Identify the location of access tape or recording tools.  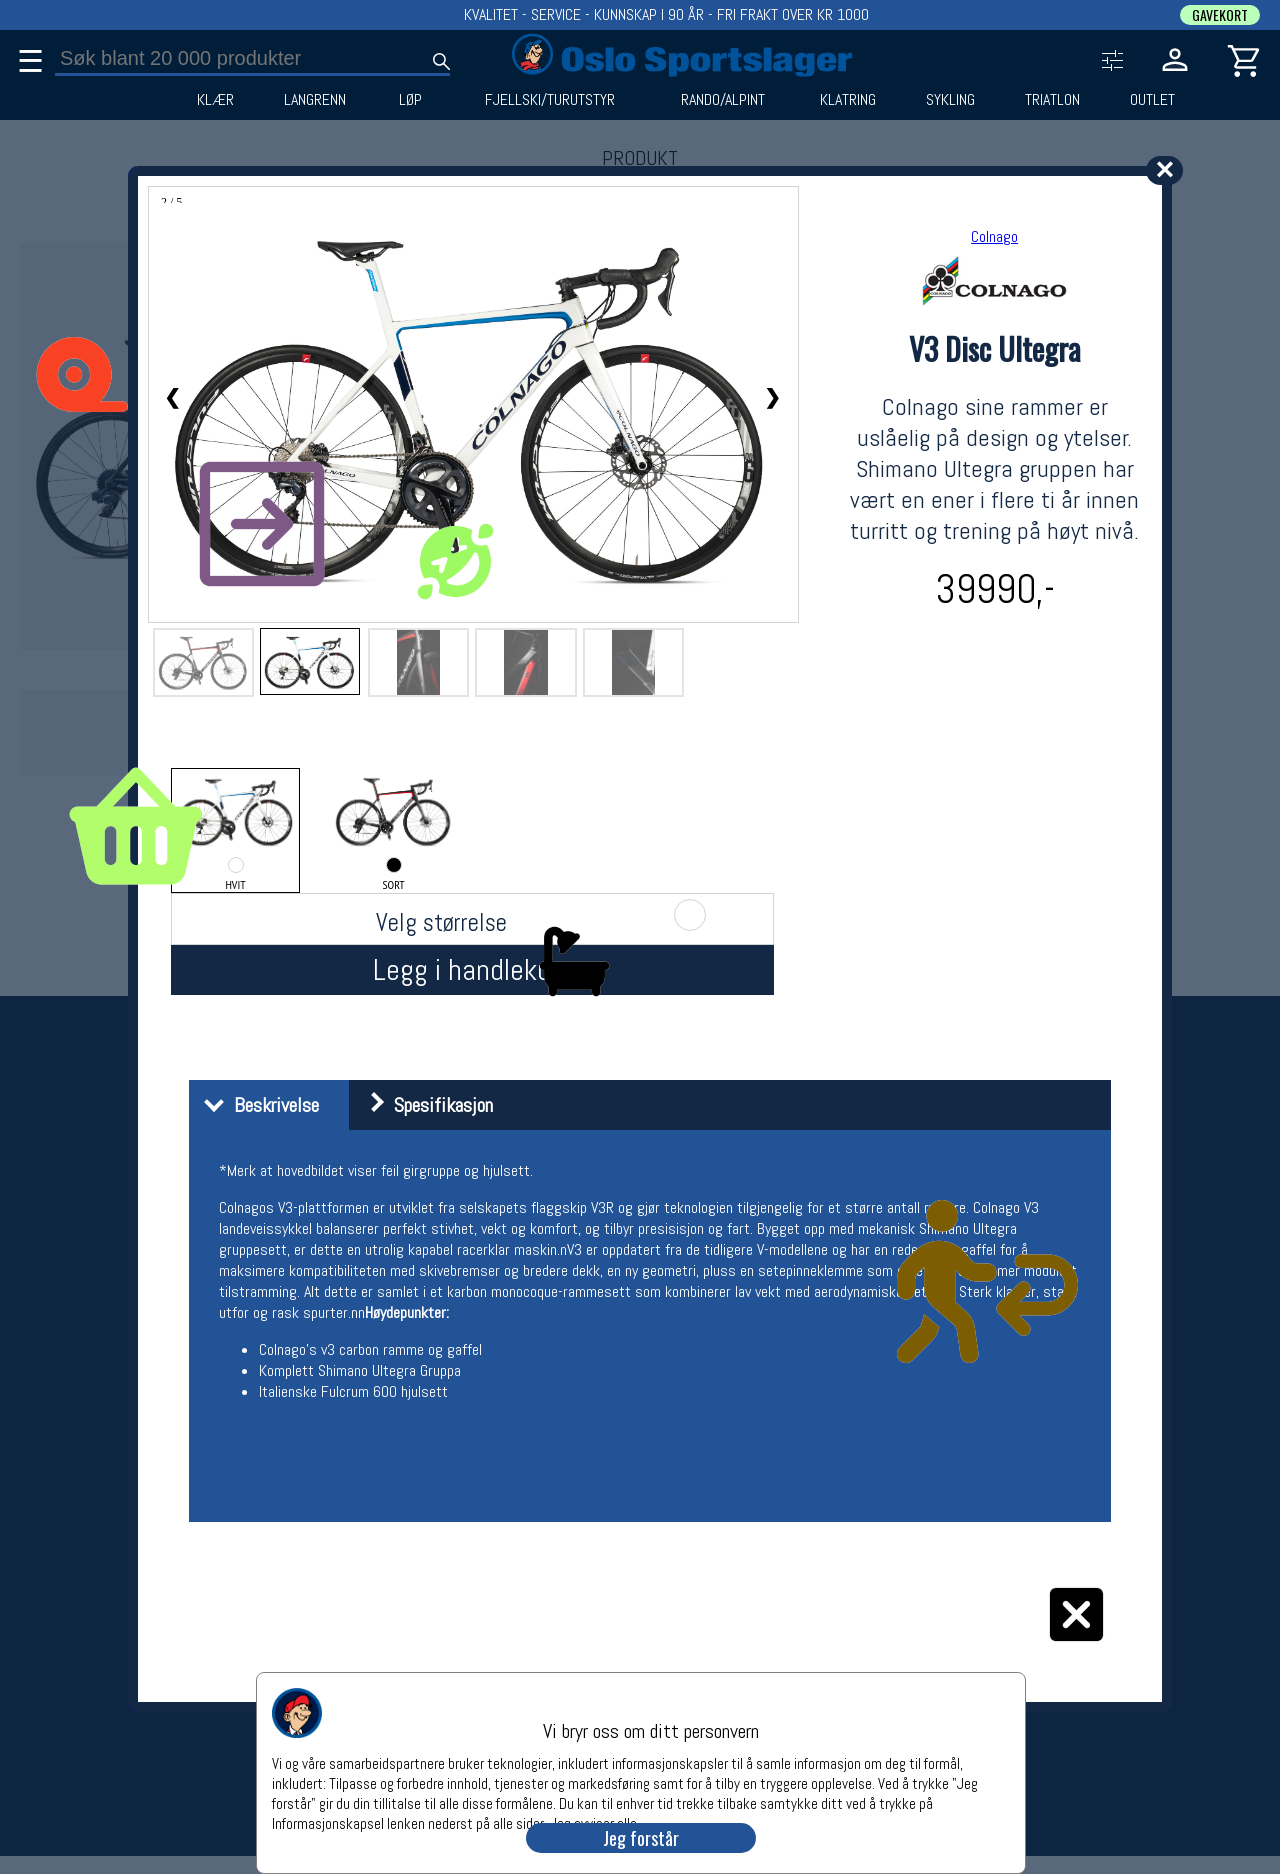
(79, 374).